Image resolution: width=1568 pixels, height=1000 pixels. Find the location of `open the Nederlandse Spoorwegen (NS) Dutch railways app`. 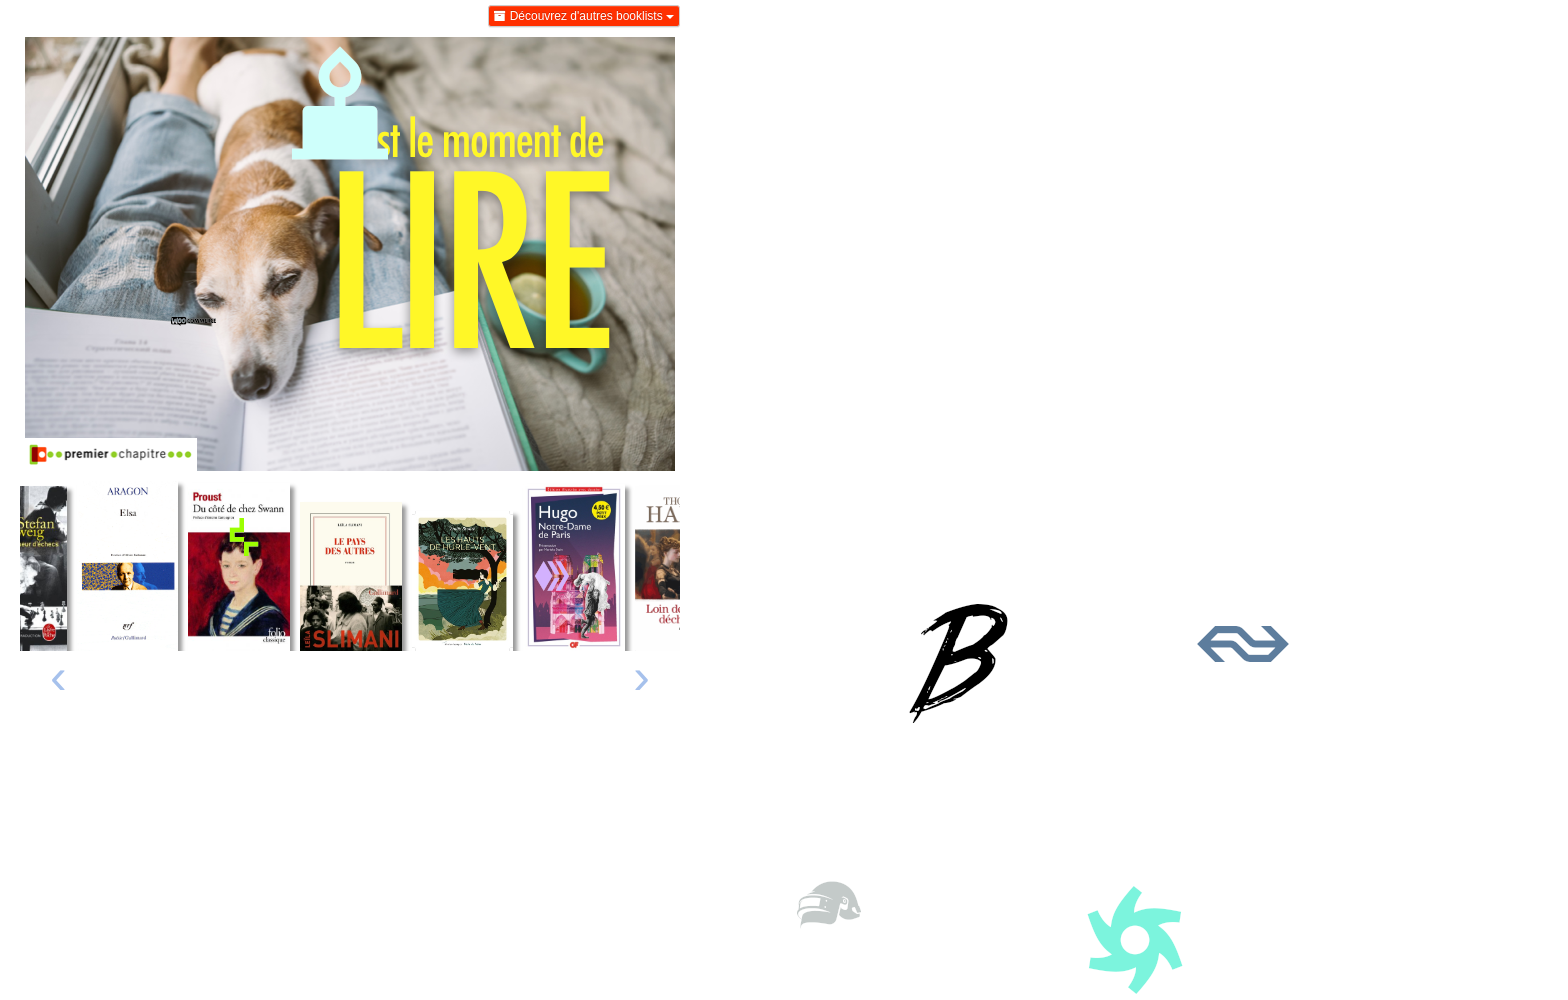

open the Nederlandse Spoorwegen (NS) Dutch railways app is located at coordinates (1243, 644).